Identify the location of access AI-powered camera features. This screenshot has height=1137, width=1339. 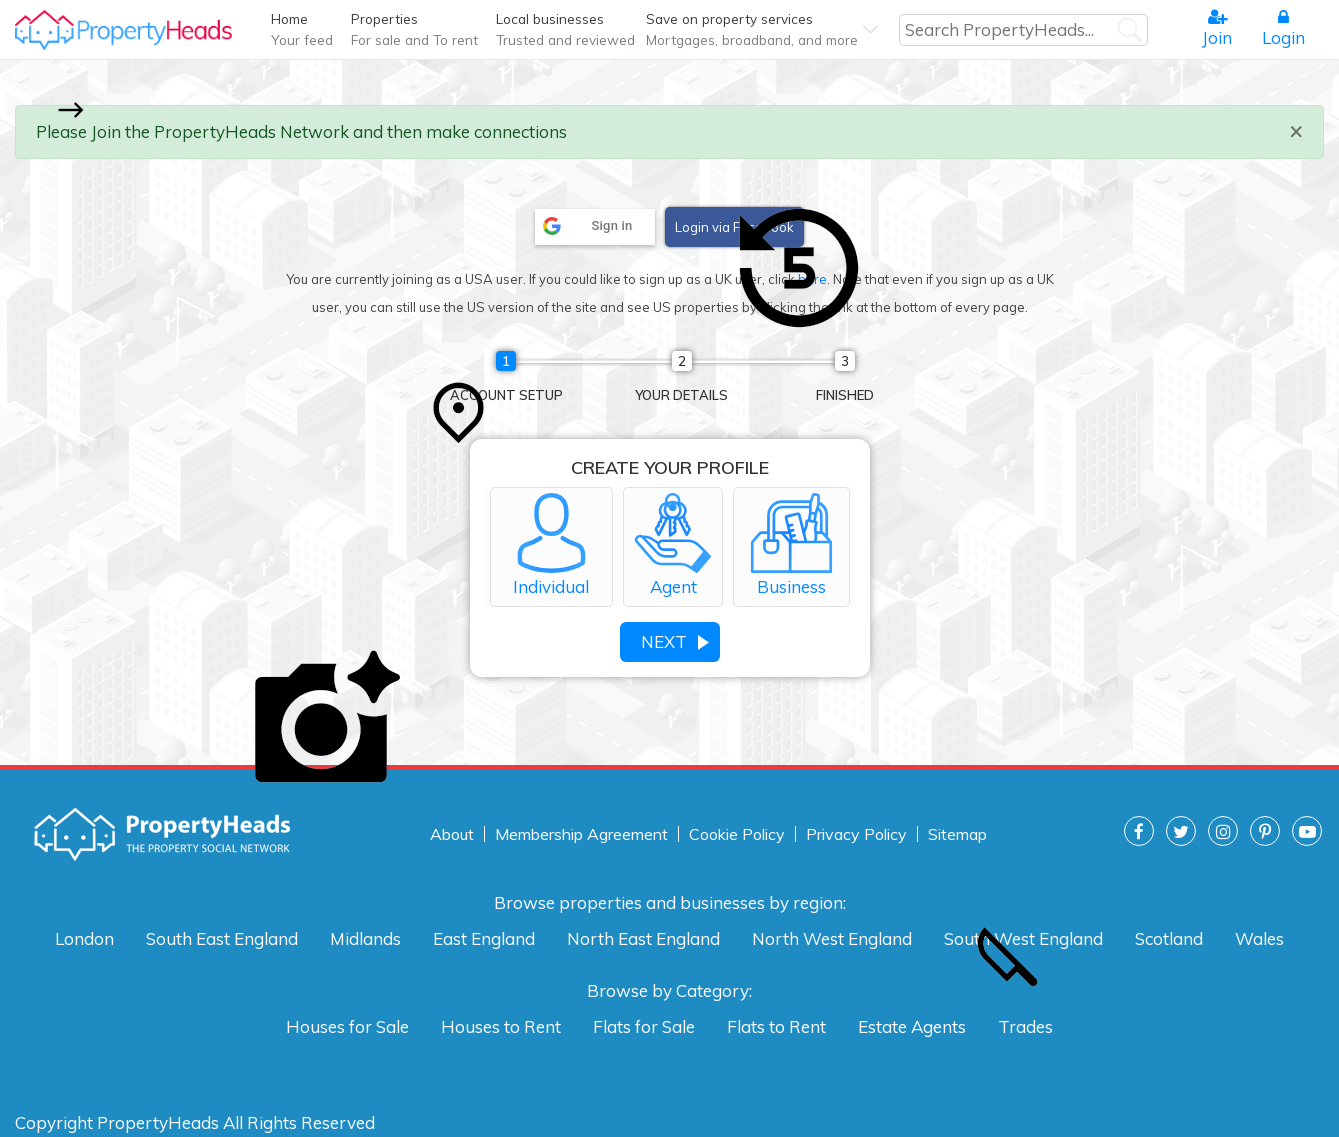
(321, 723).